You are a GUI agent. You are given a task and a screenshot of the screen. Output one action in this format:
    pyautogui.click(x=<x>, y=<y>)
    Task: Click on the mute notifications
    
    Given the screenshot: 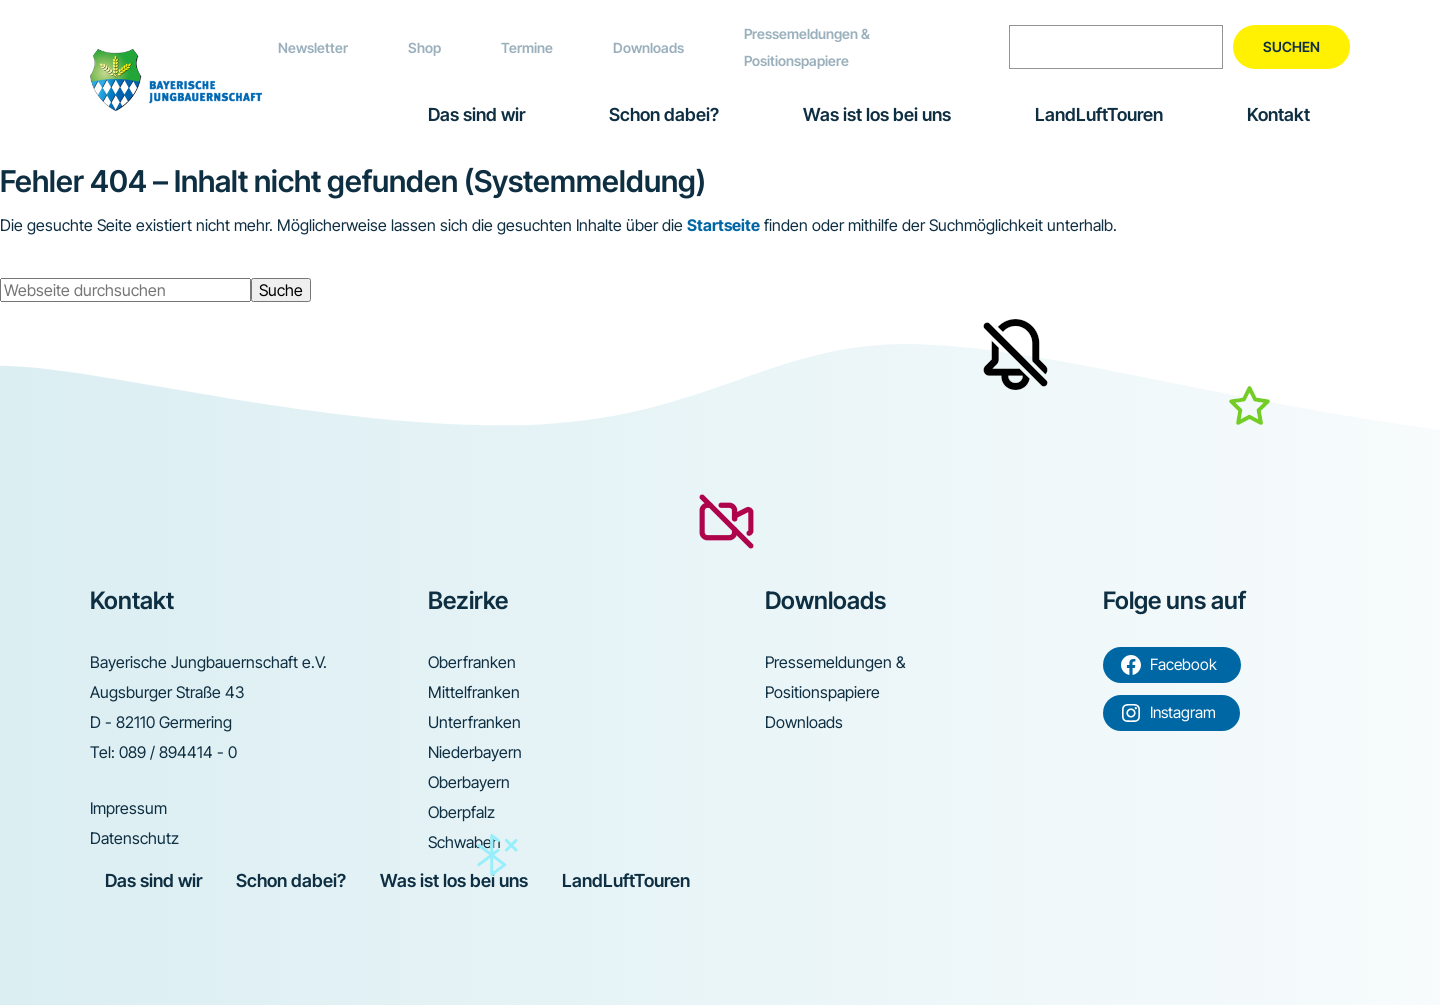 What is the action you would take?
    pyautogui.click(x=1015, y=354)
    